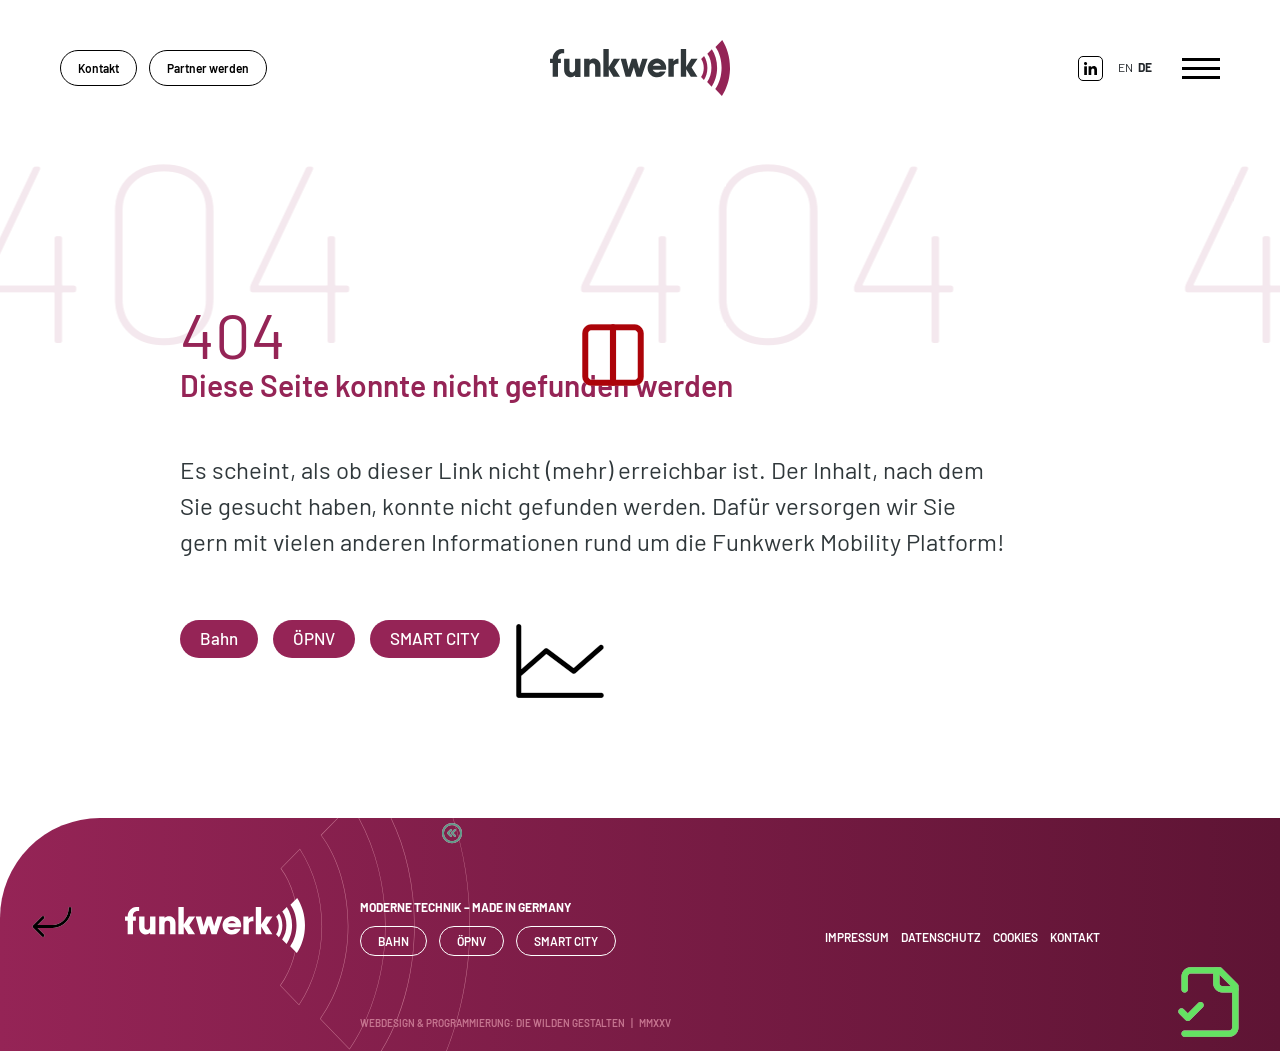 This screenshot has height=1051, width=1280. Describe the element at coordinates (560, 661) in the screenshot. I see `view analytics or statistics` at that location.